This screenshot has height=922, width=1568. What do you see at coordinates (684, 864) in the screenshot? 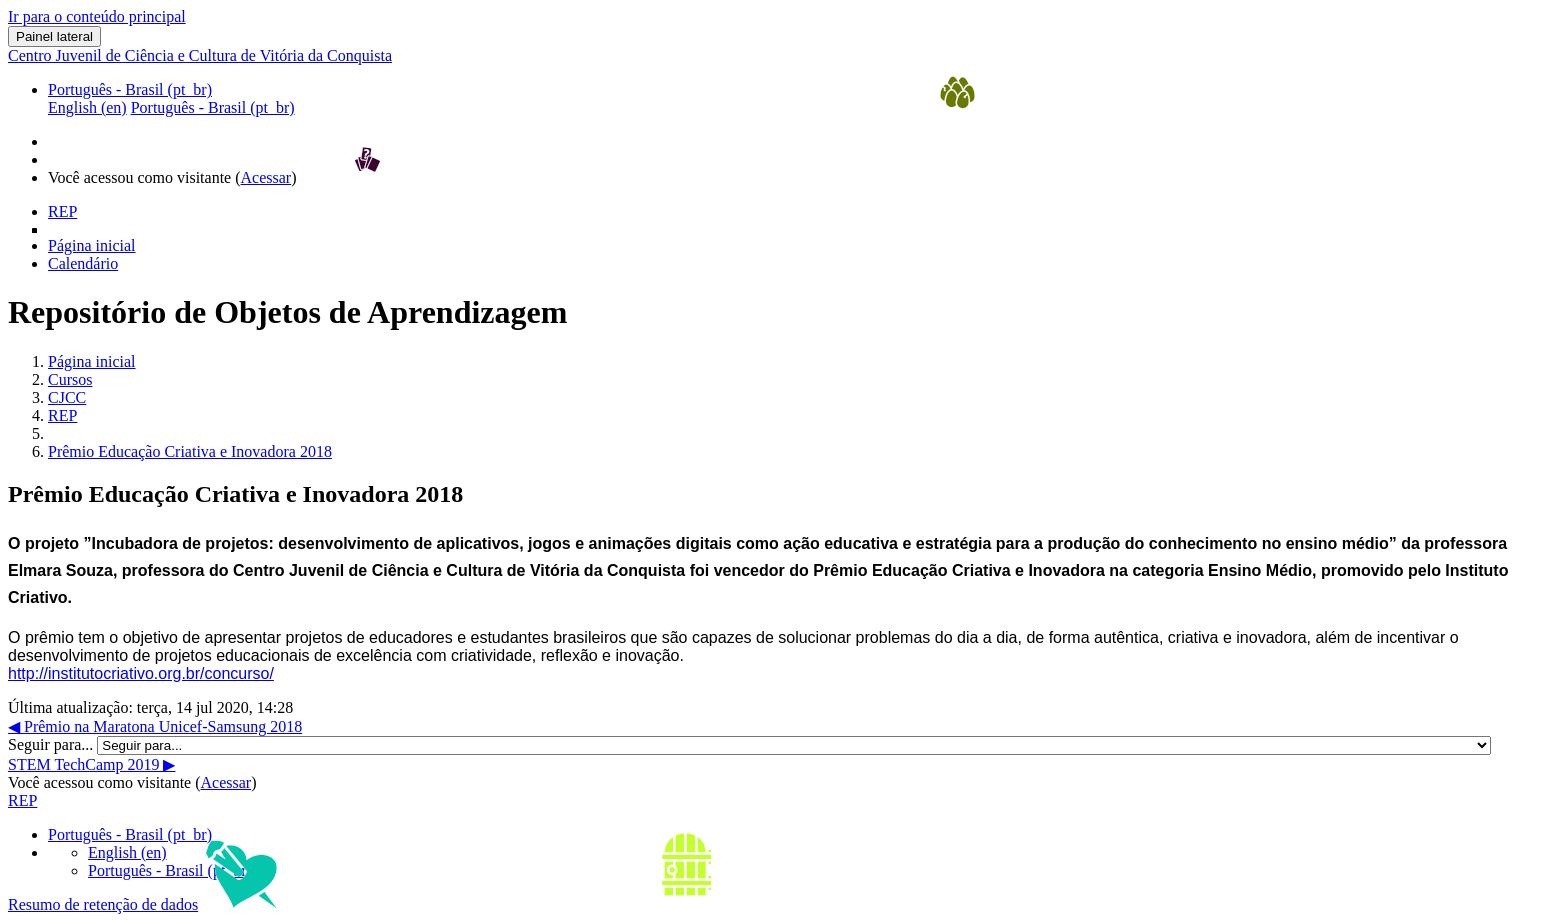
I see `enter or exit a room or building` at bounding box center [684, 864].